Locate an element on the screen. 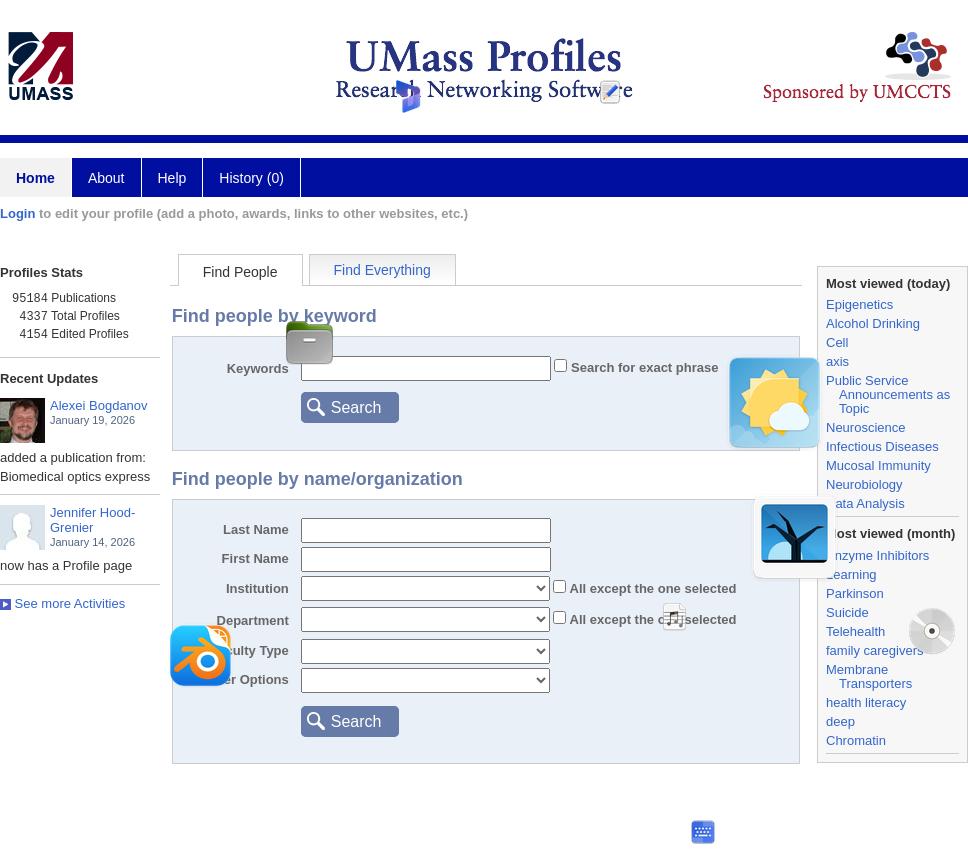 This screenshot has width=968, height=857. open Microsoft Dynamics app is located at coordinates (408, 96).